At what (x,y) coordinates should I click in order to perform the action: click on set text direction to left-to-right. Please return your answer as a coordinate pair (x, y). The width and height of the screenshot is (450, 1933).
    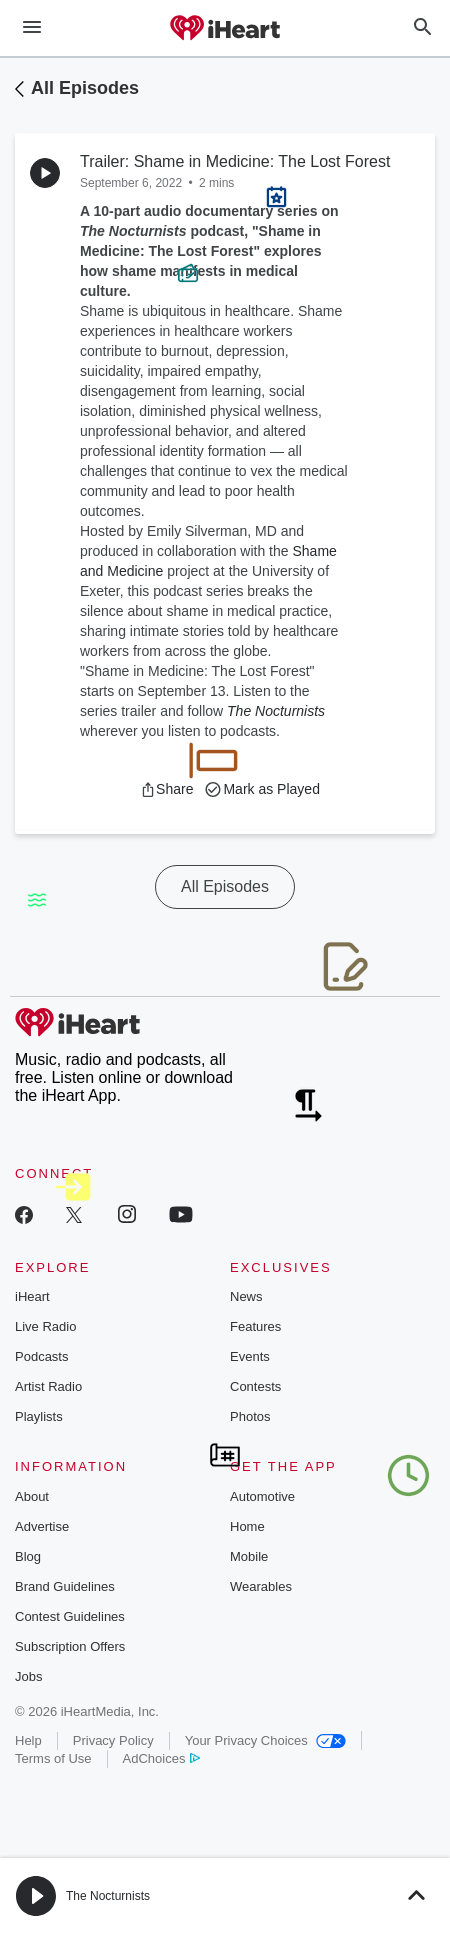
    Looking at the image, I should click on (307, 1106).